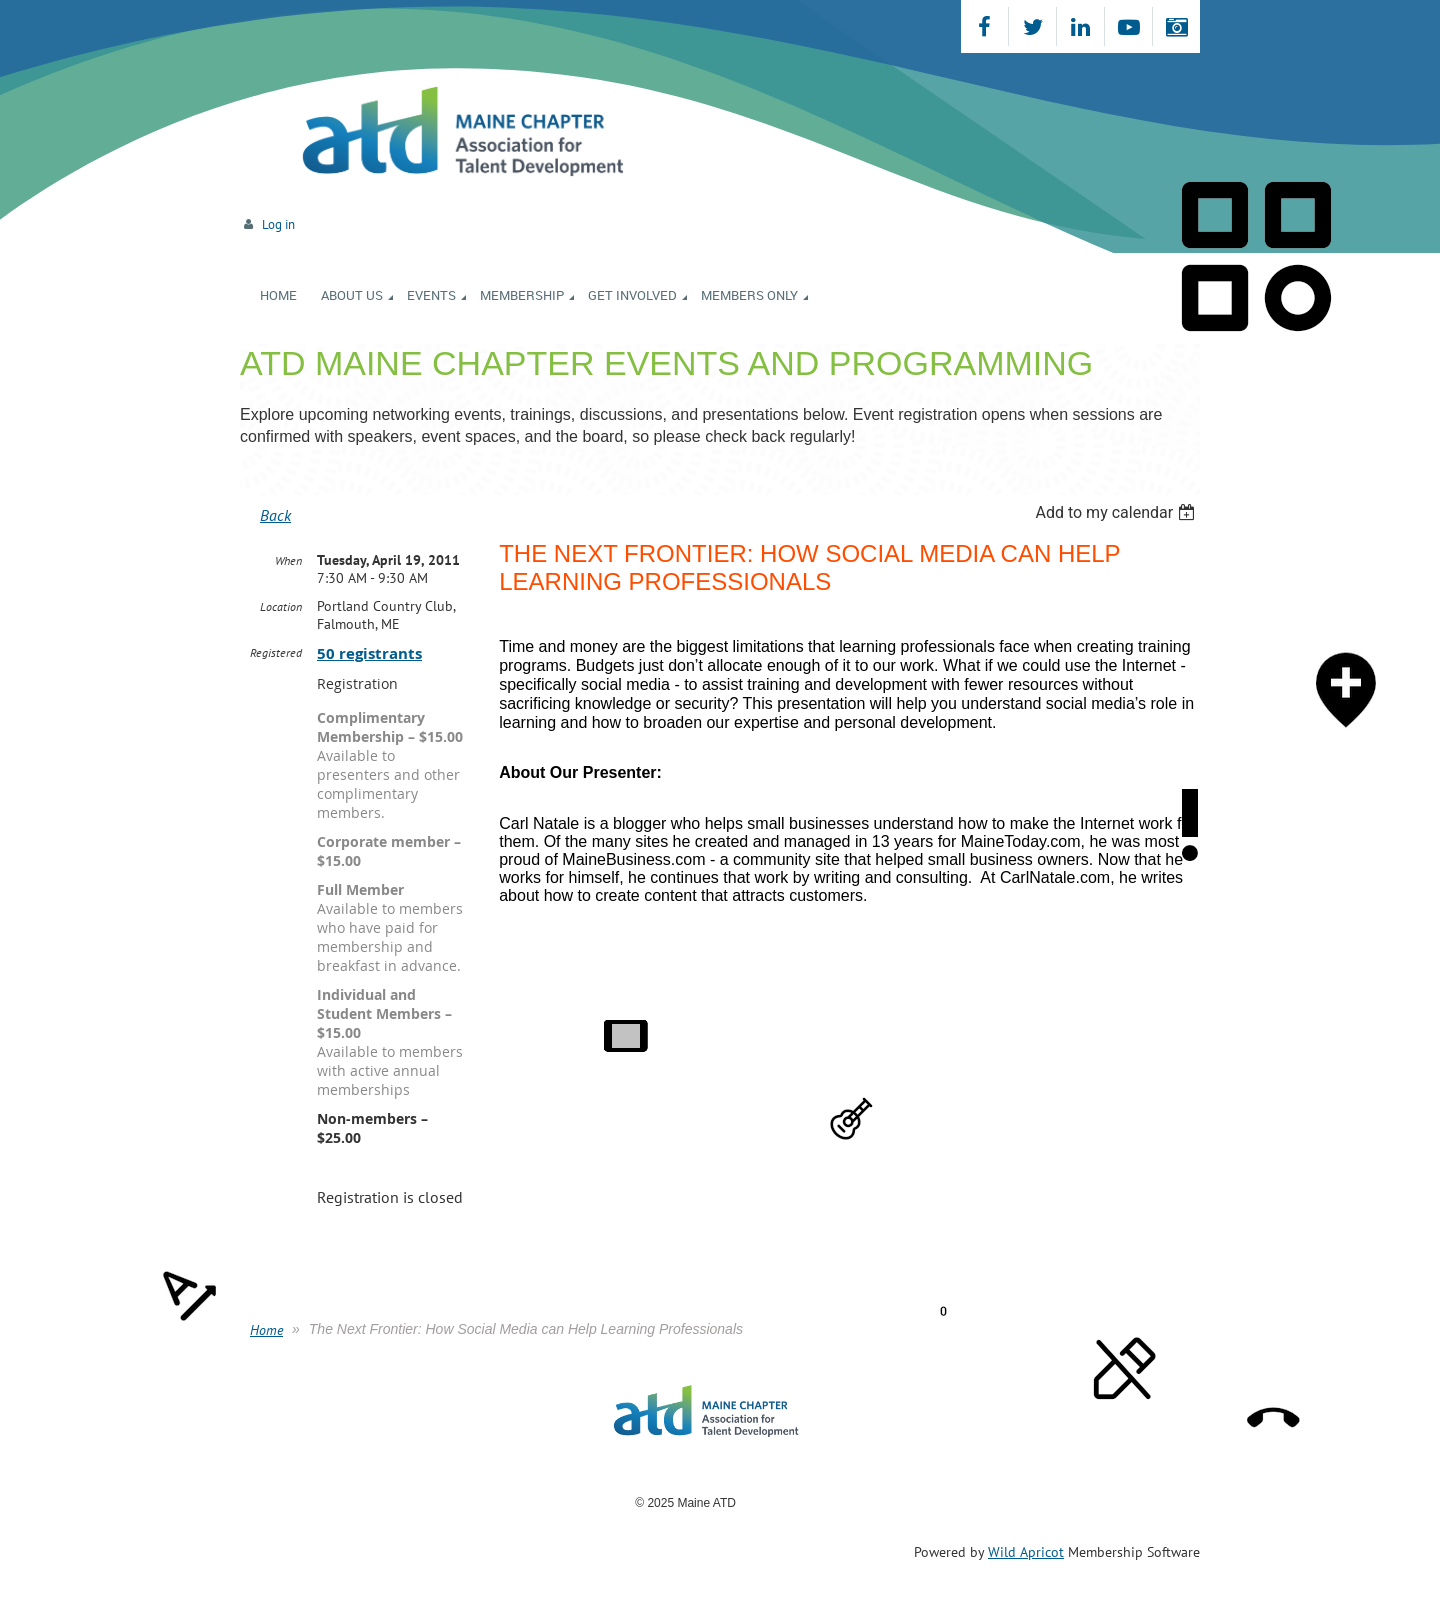 The height and width of the screenshot is (1602, 1440). Describe the element at coordinates (1273, 1418) in the screenshot. I see `end the current phone call` at that location.